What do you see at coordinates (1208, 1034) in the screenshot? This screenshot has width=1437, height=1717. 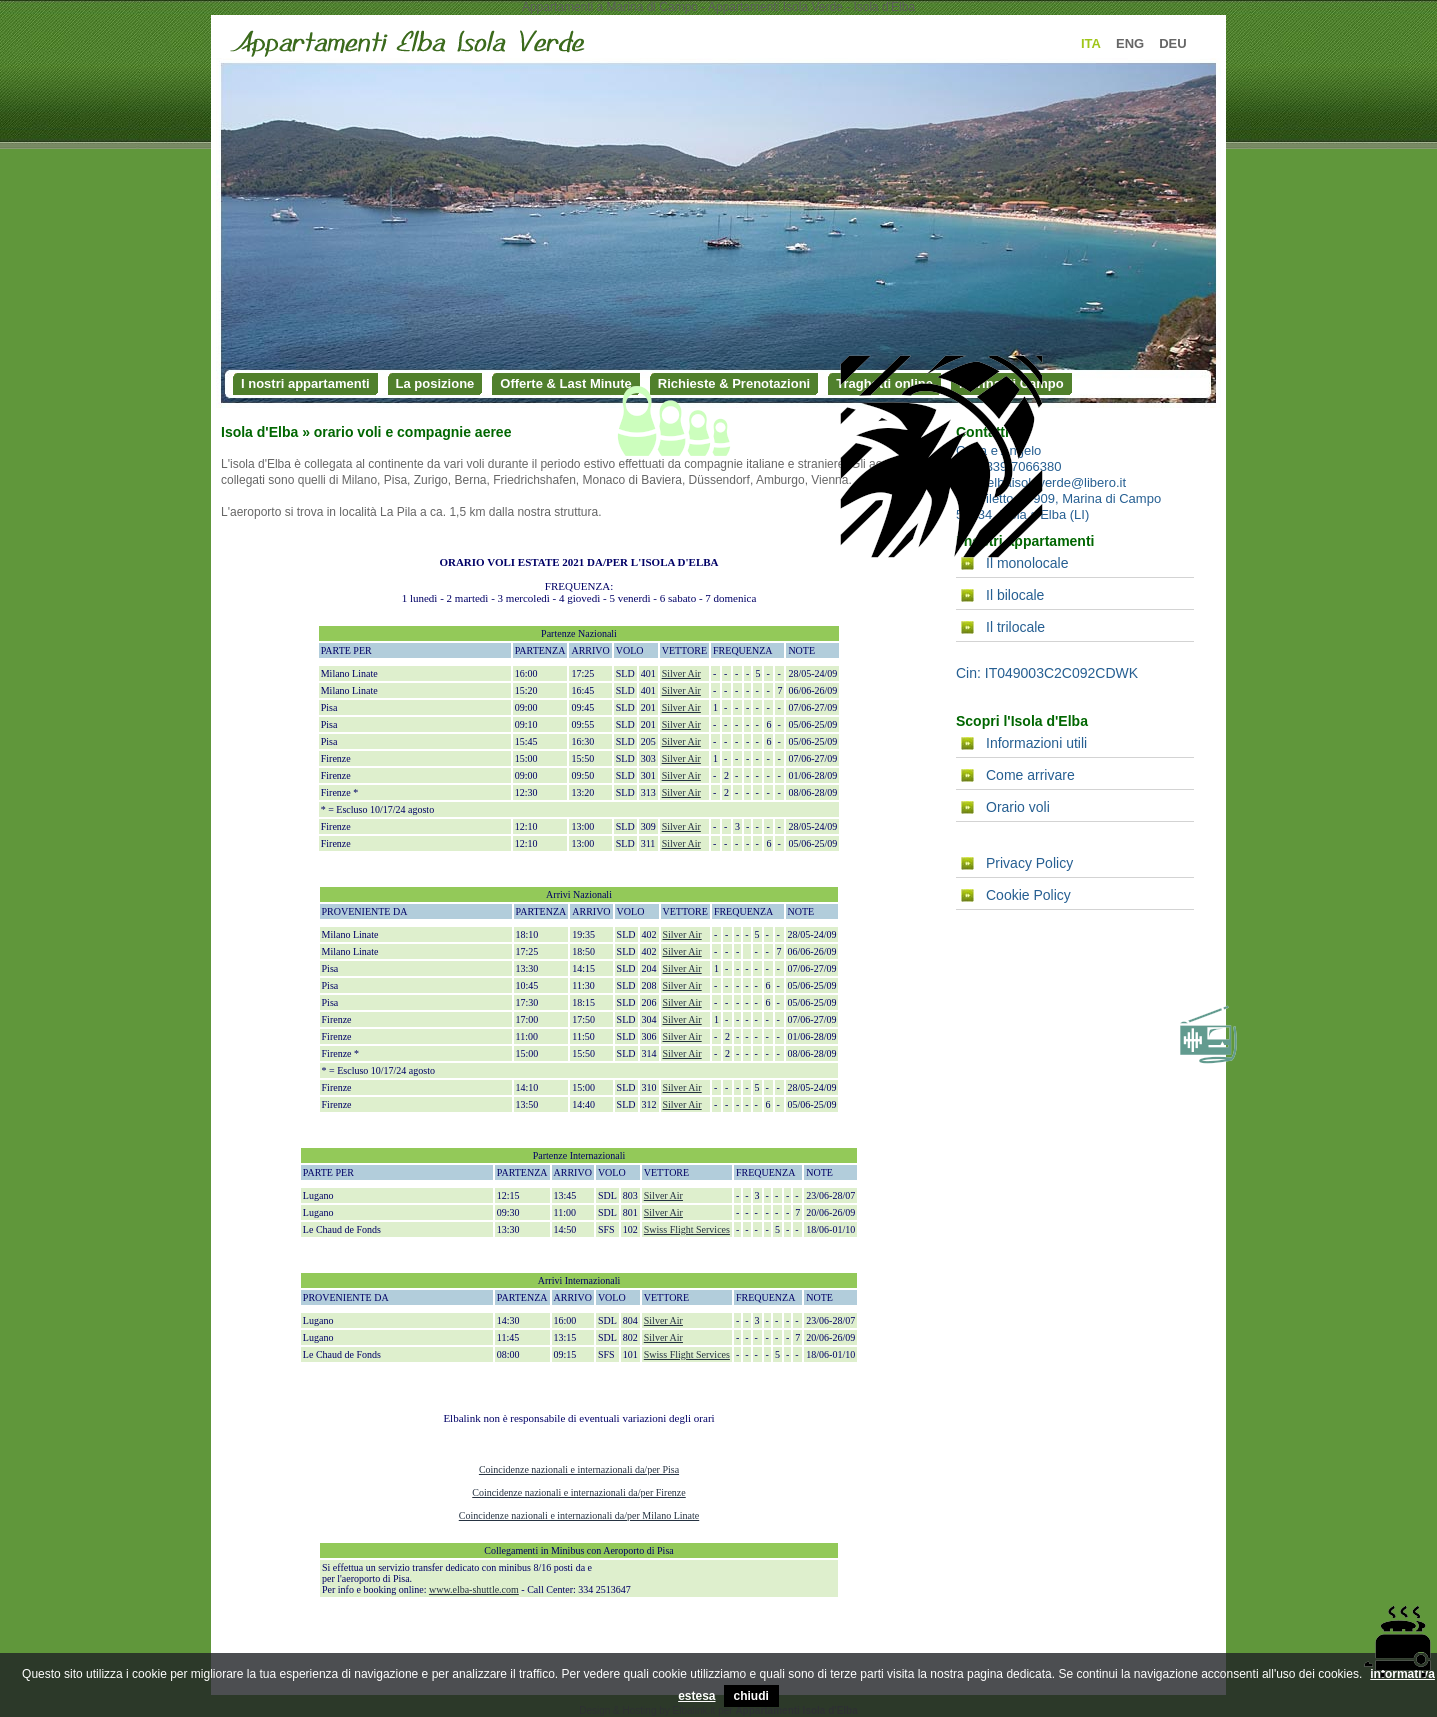 I see `access radio or audio streaming features` at bounding box center [1208, 1034].